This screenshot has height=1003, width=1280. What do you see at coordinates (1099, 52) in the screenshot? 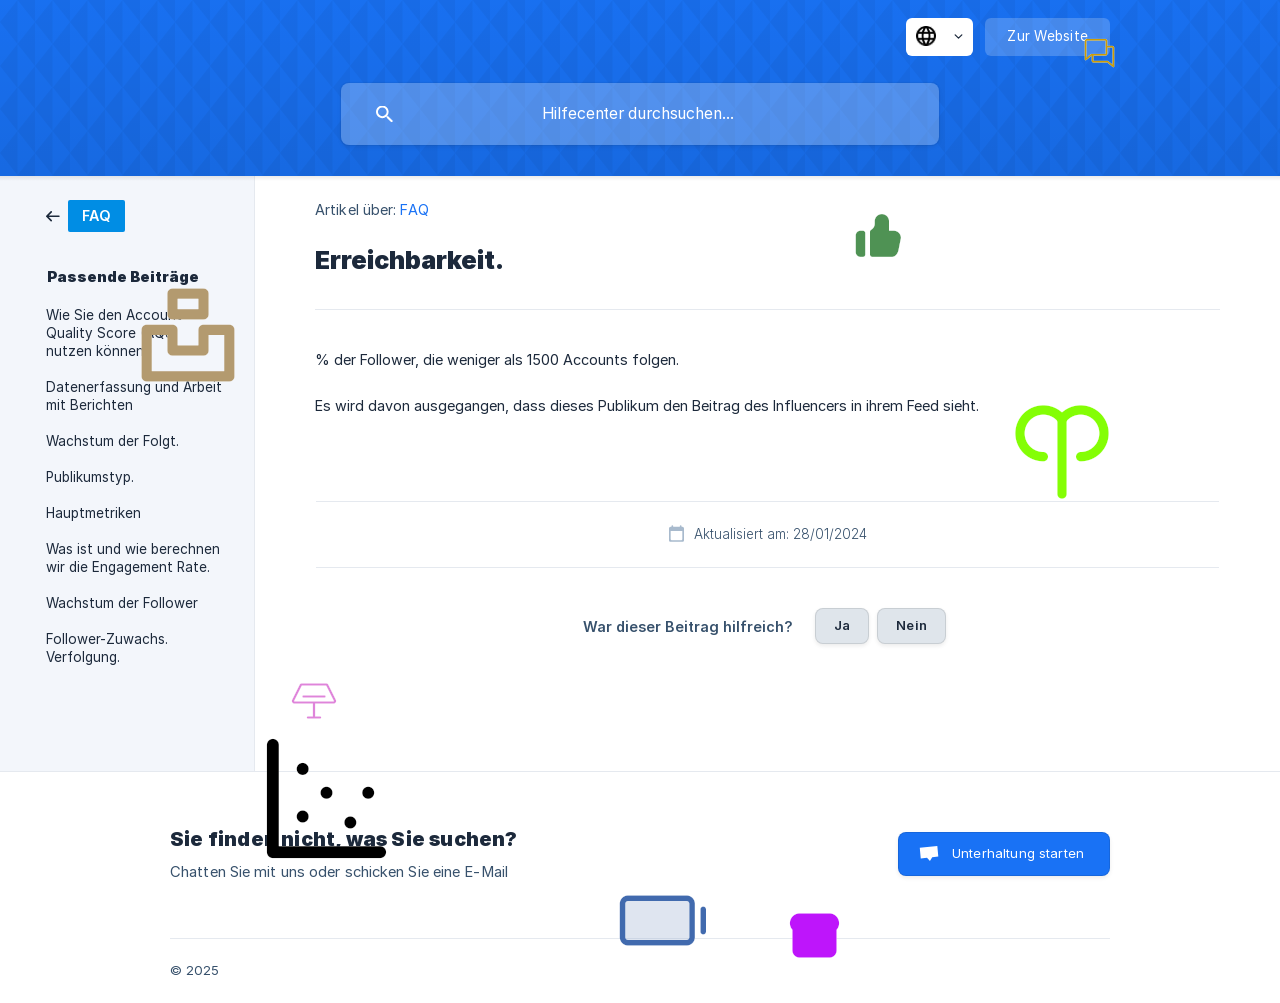
I see `open your conversations` at bounding box center [1099, 52].